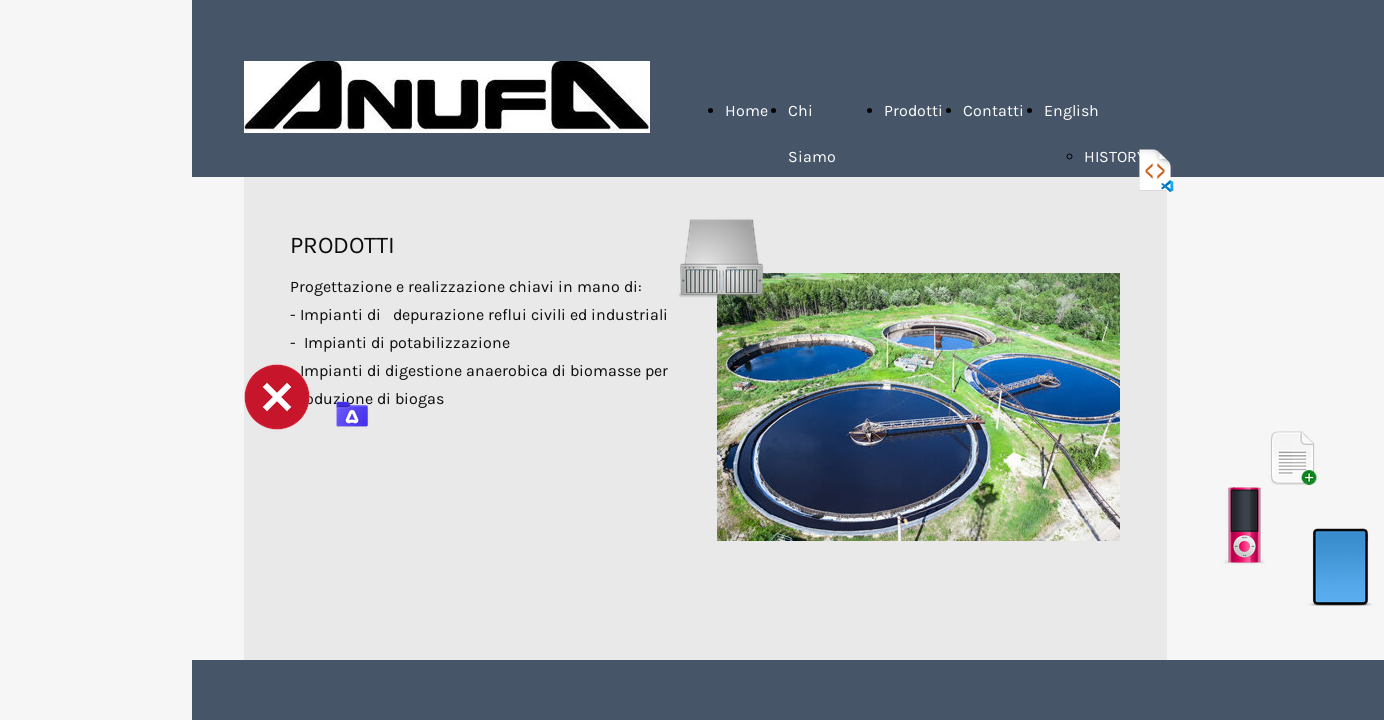  I want to click on open adonis project folder, so click(352, 415).